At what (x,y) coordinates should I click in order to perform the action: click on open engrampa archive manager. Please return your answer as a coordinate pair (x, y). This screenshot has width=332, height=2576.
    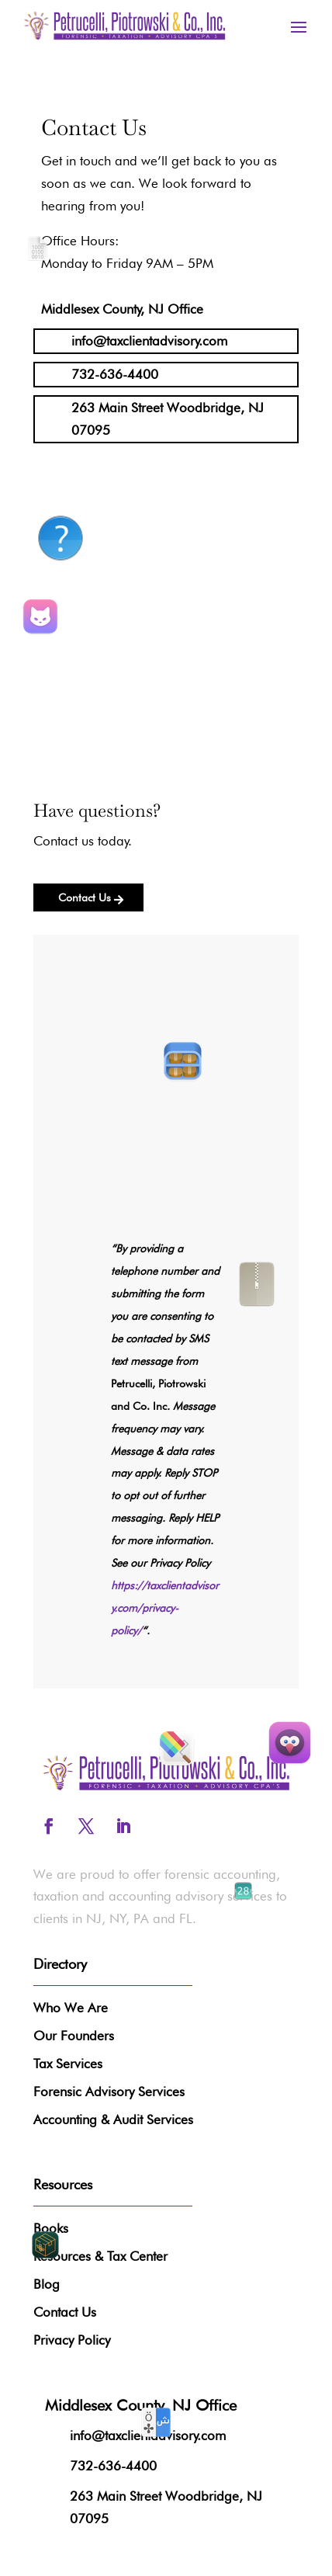
    Looking at the image, I should click on (257, 1284).